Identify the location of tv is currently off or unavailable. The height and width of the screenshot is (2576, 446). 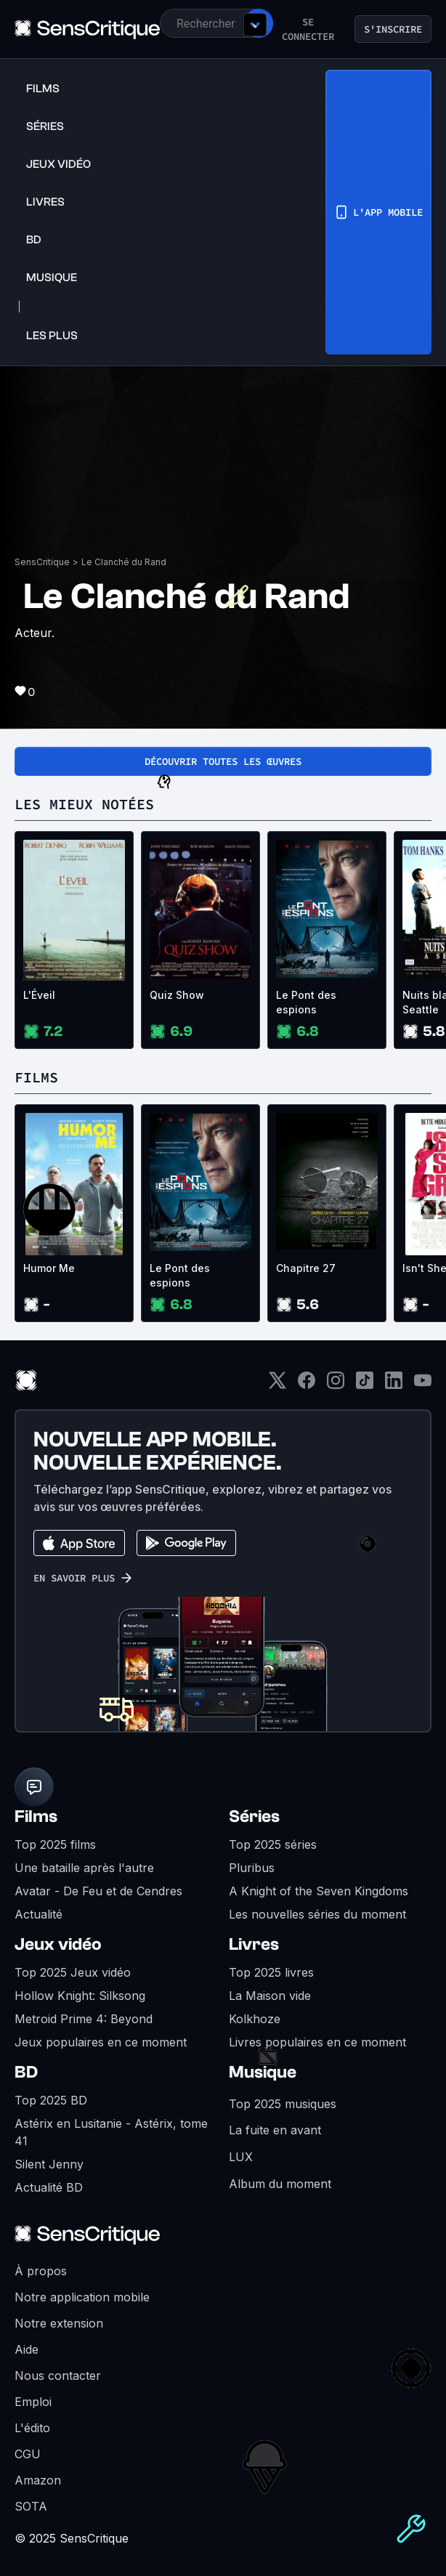
(268, 2057).